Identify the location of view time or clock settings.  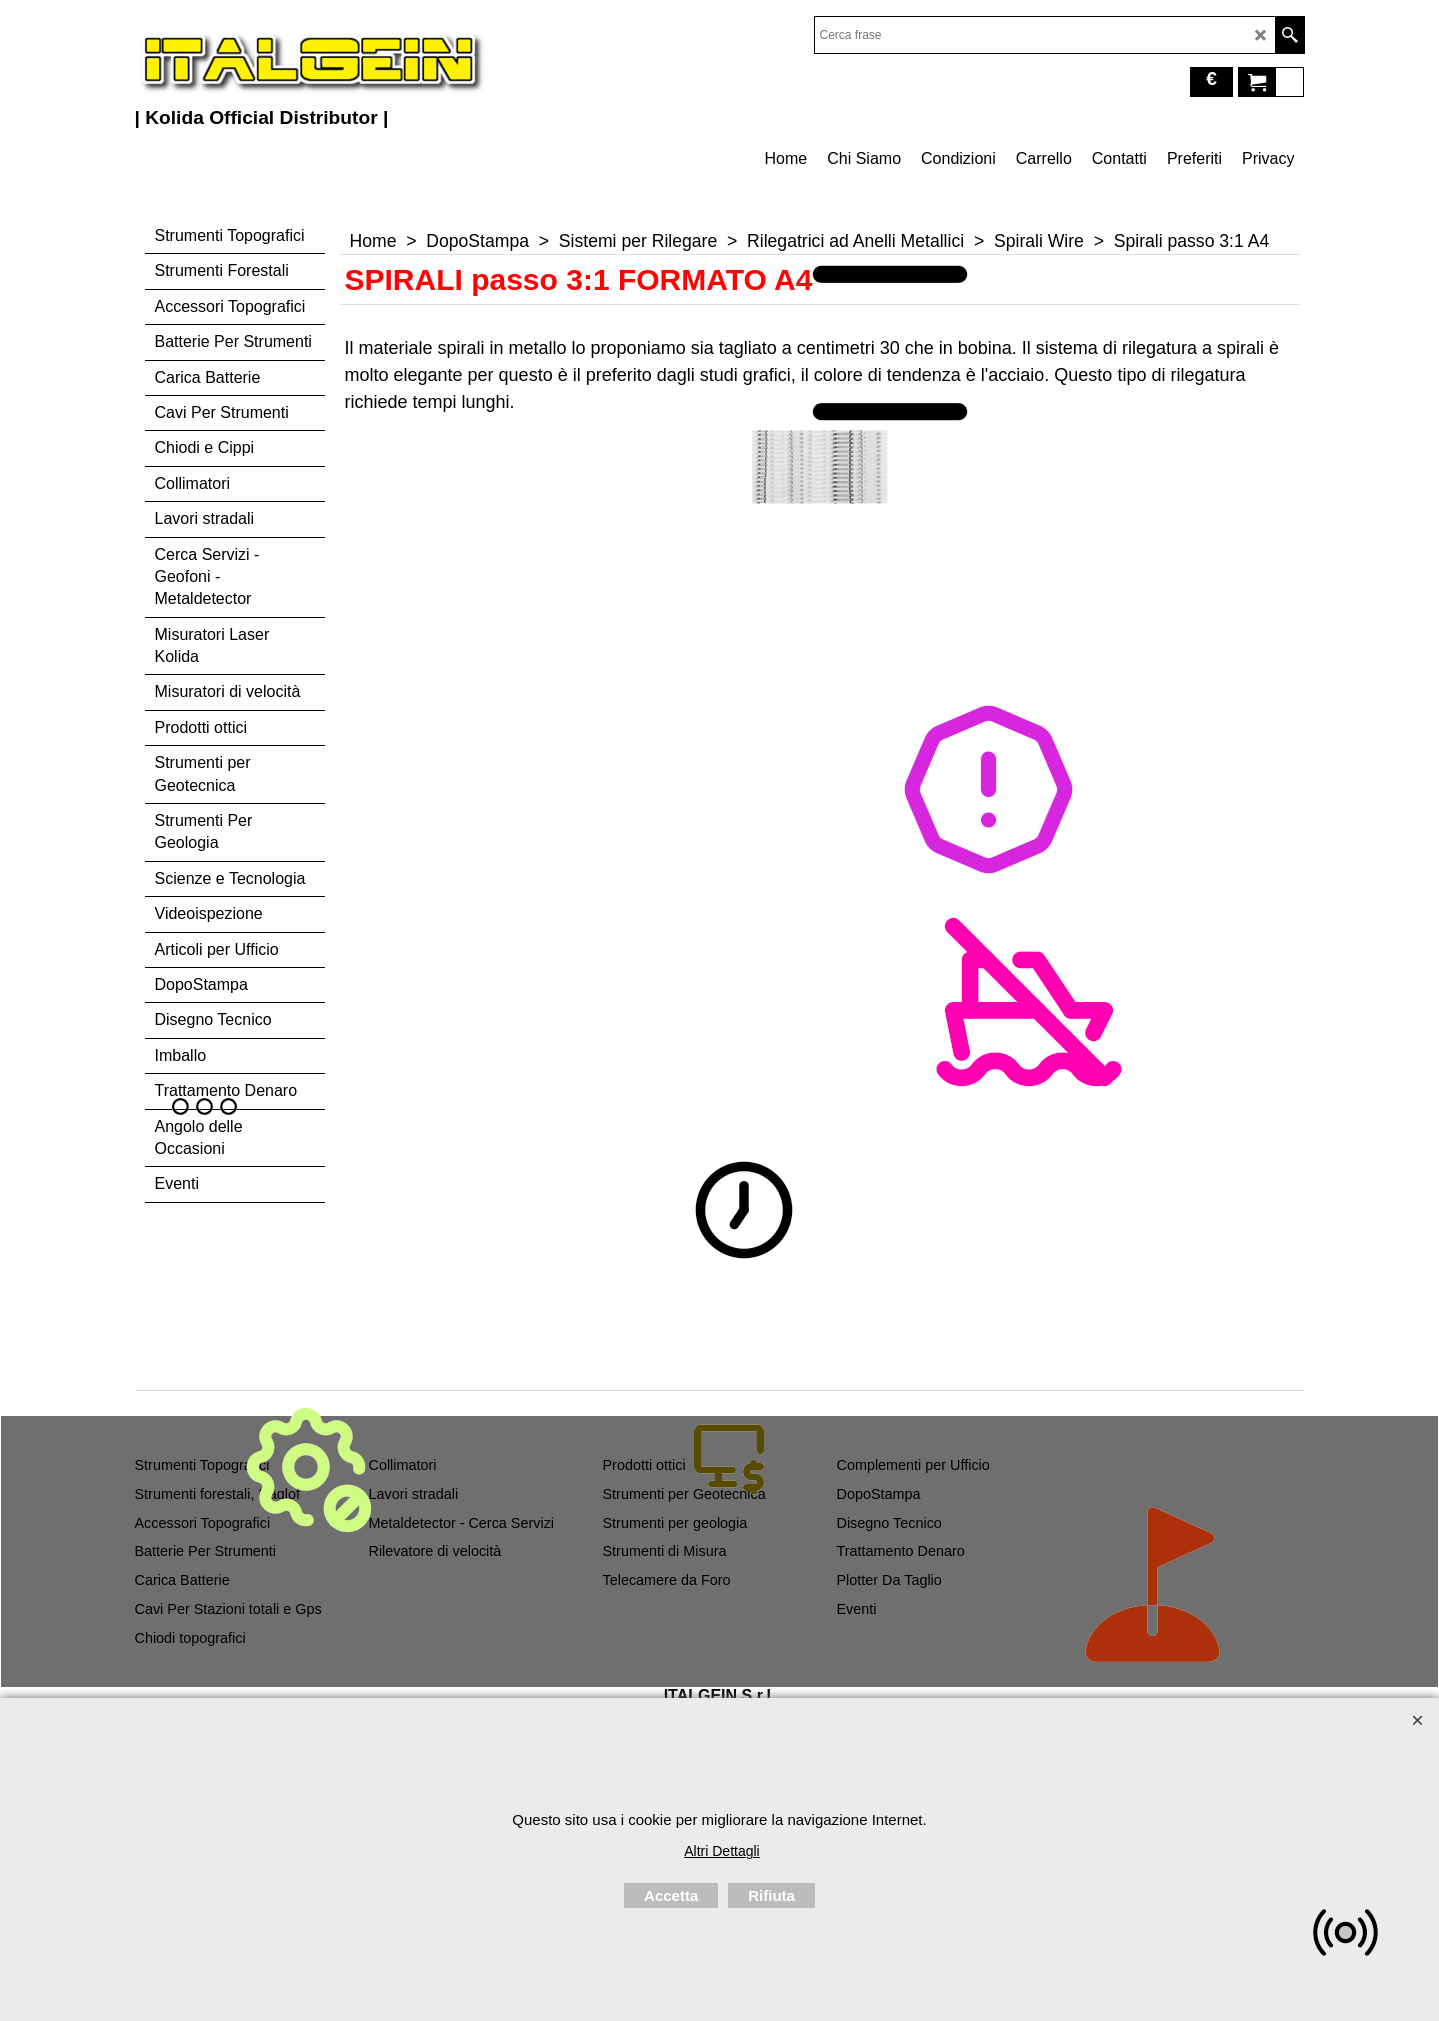
(744, 1210).